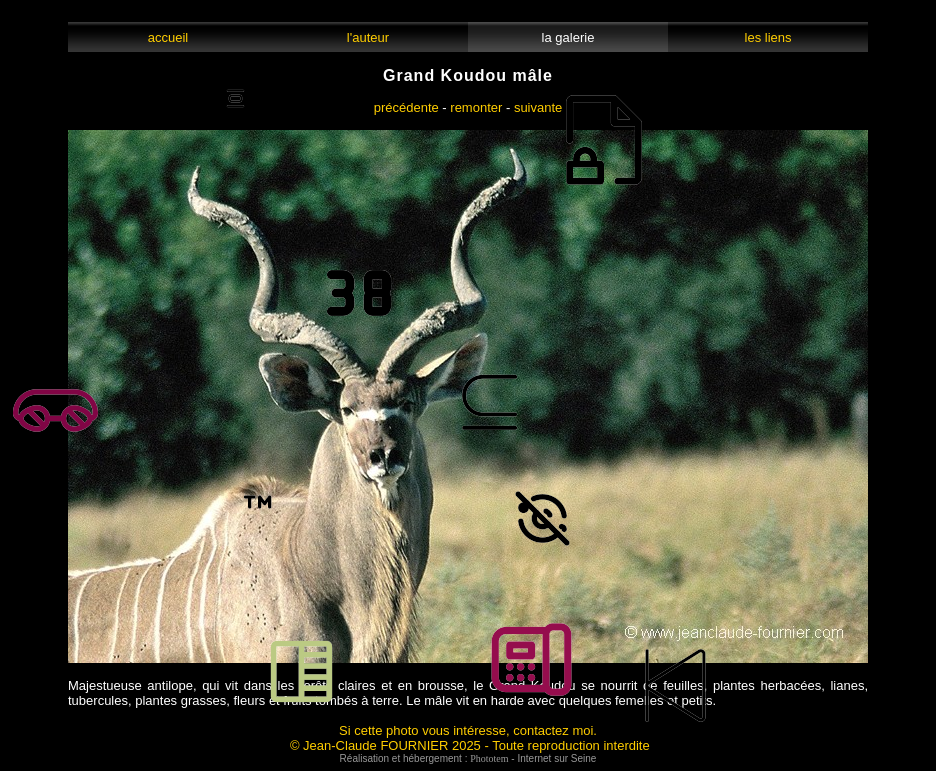  Describe the element at coordinates (491, 401) in the screenshot. I see `indicates a subset relationship in mathematical or set operations` at that location.